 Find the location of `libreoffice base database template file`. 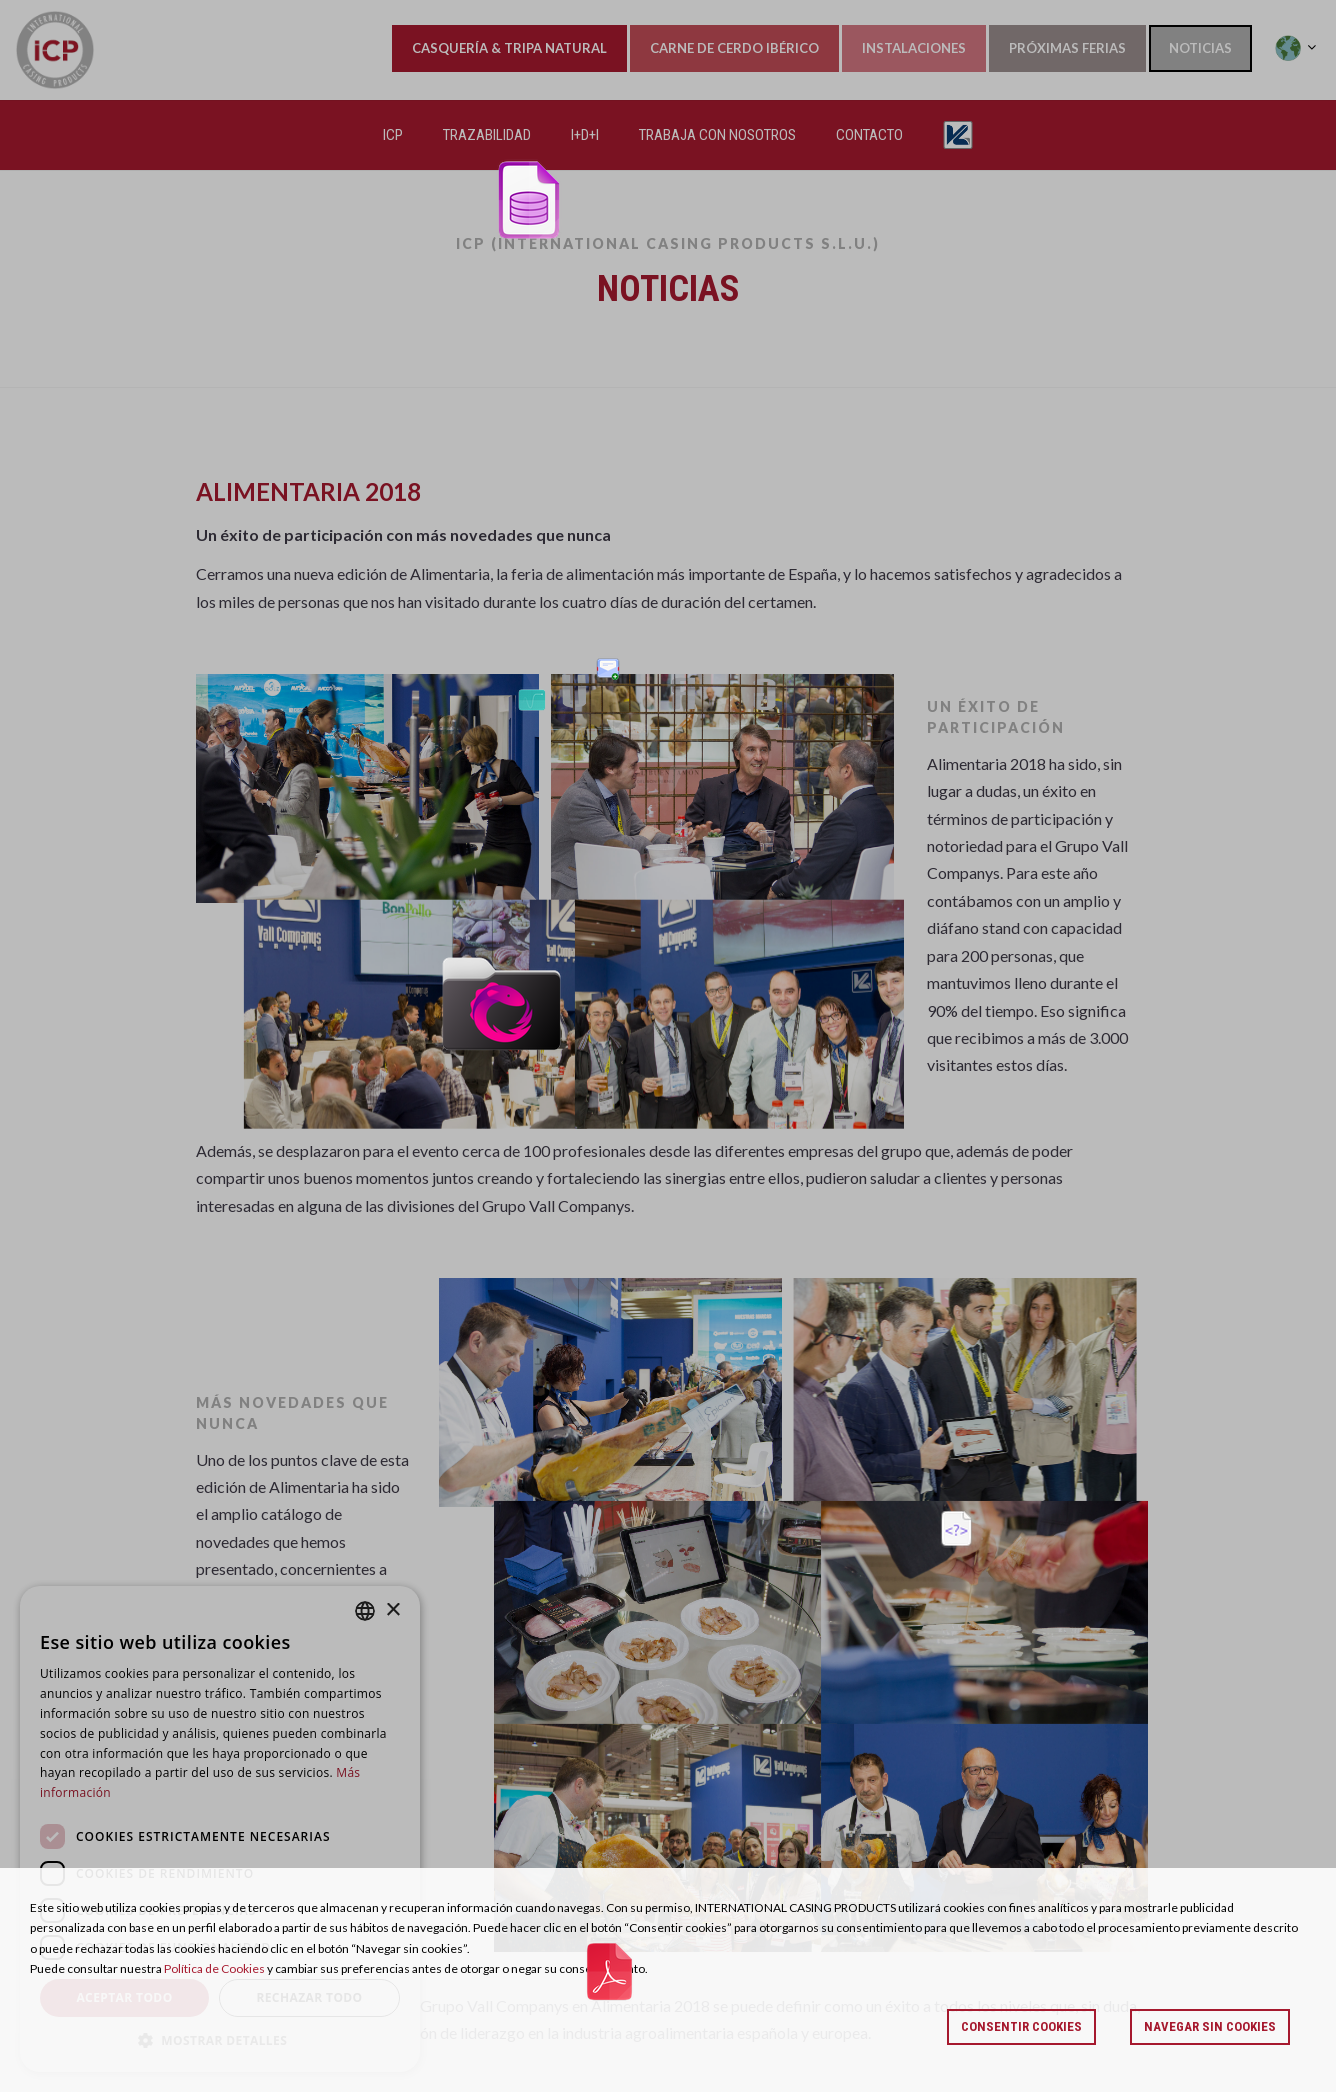

libreoffice base database template file is located at coordinates (529, 200).